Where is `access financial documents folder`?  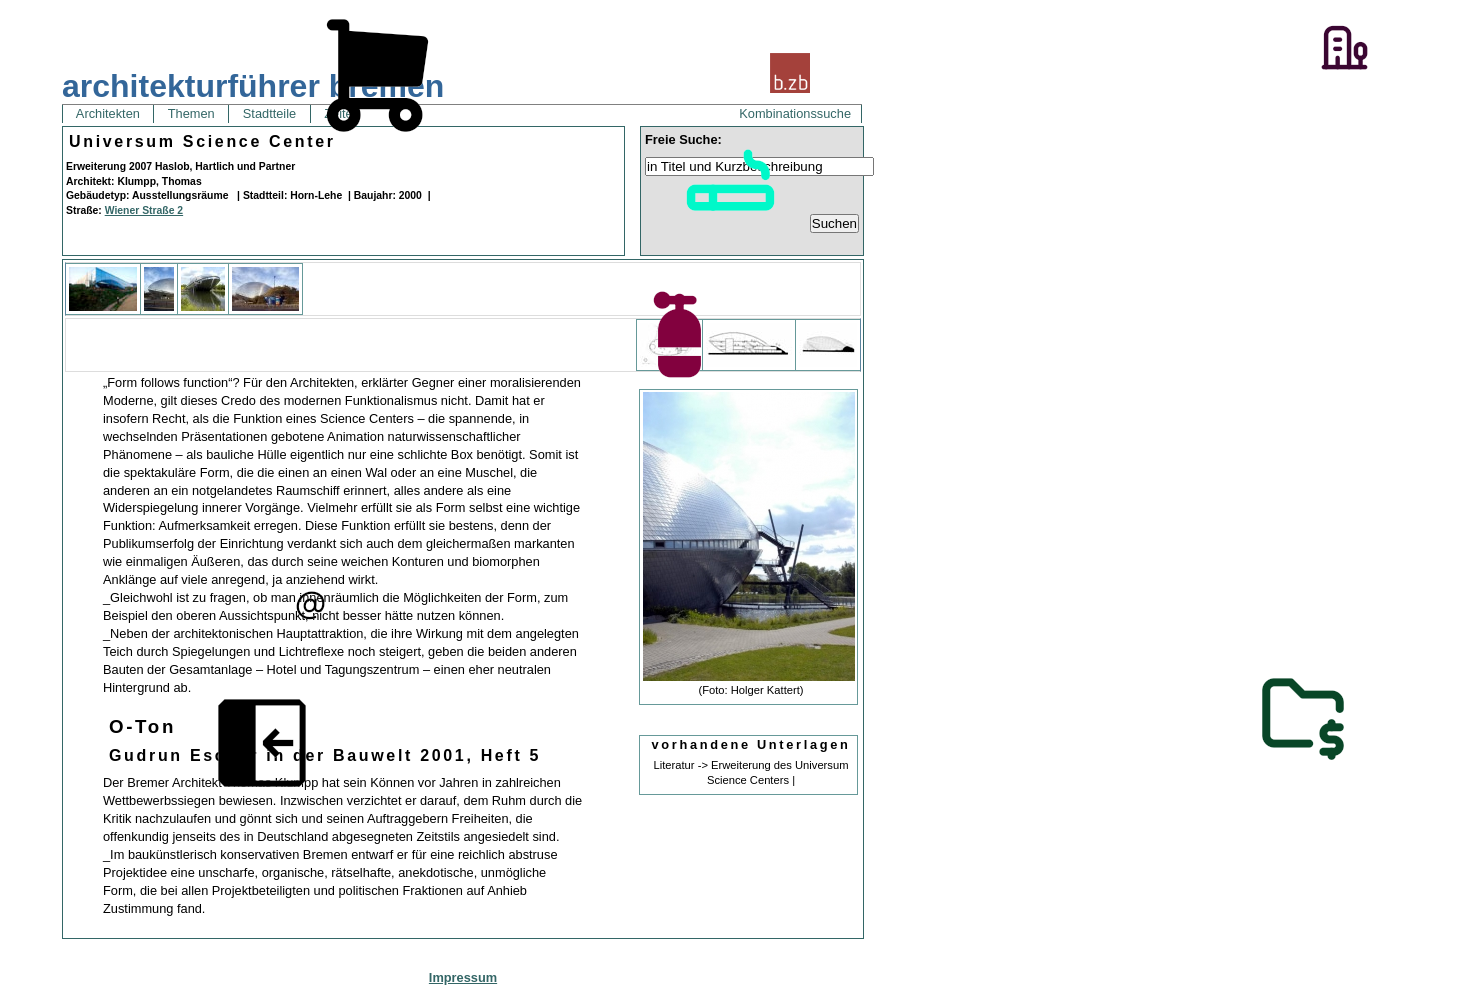 access financial documents folder is located at coordinates (1303, 715).